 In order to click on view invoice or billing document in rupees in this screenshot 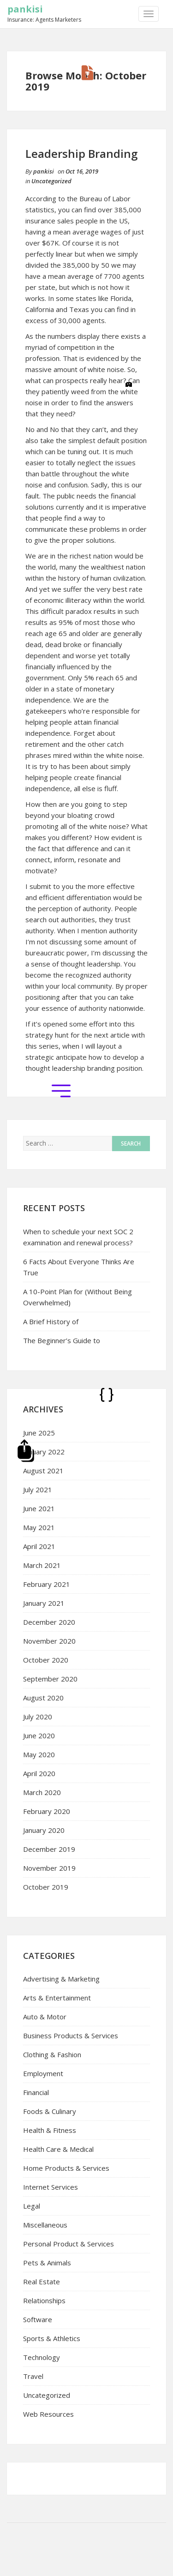, I will do `click(87, 72)`.